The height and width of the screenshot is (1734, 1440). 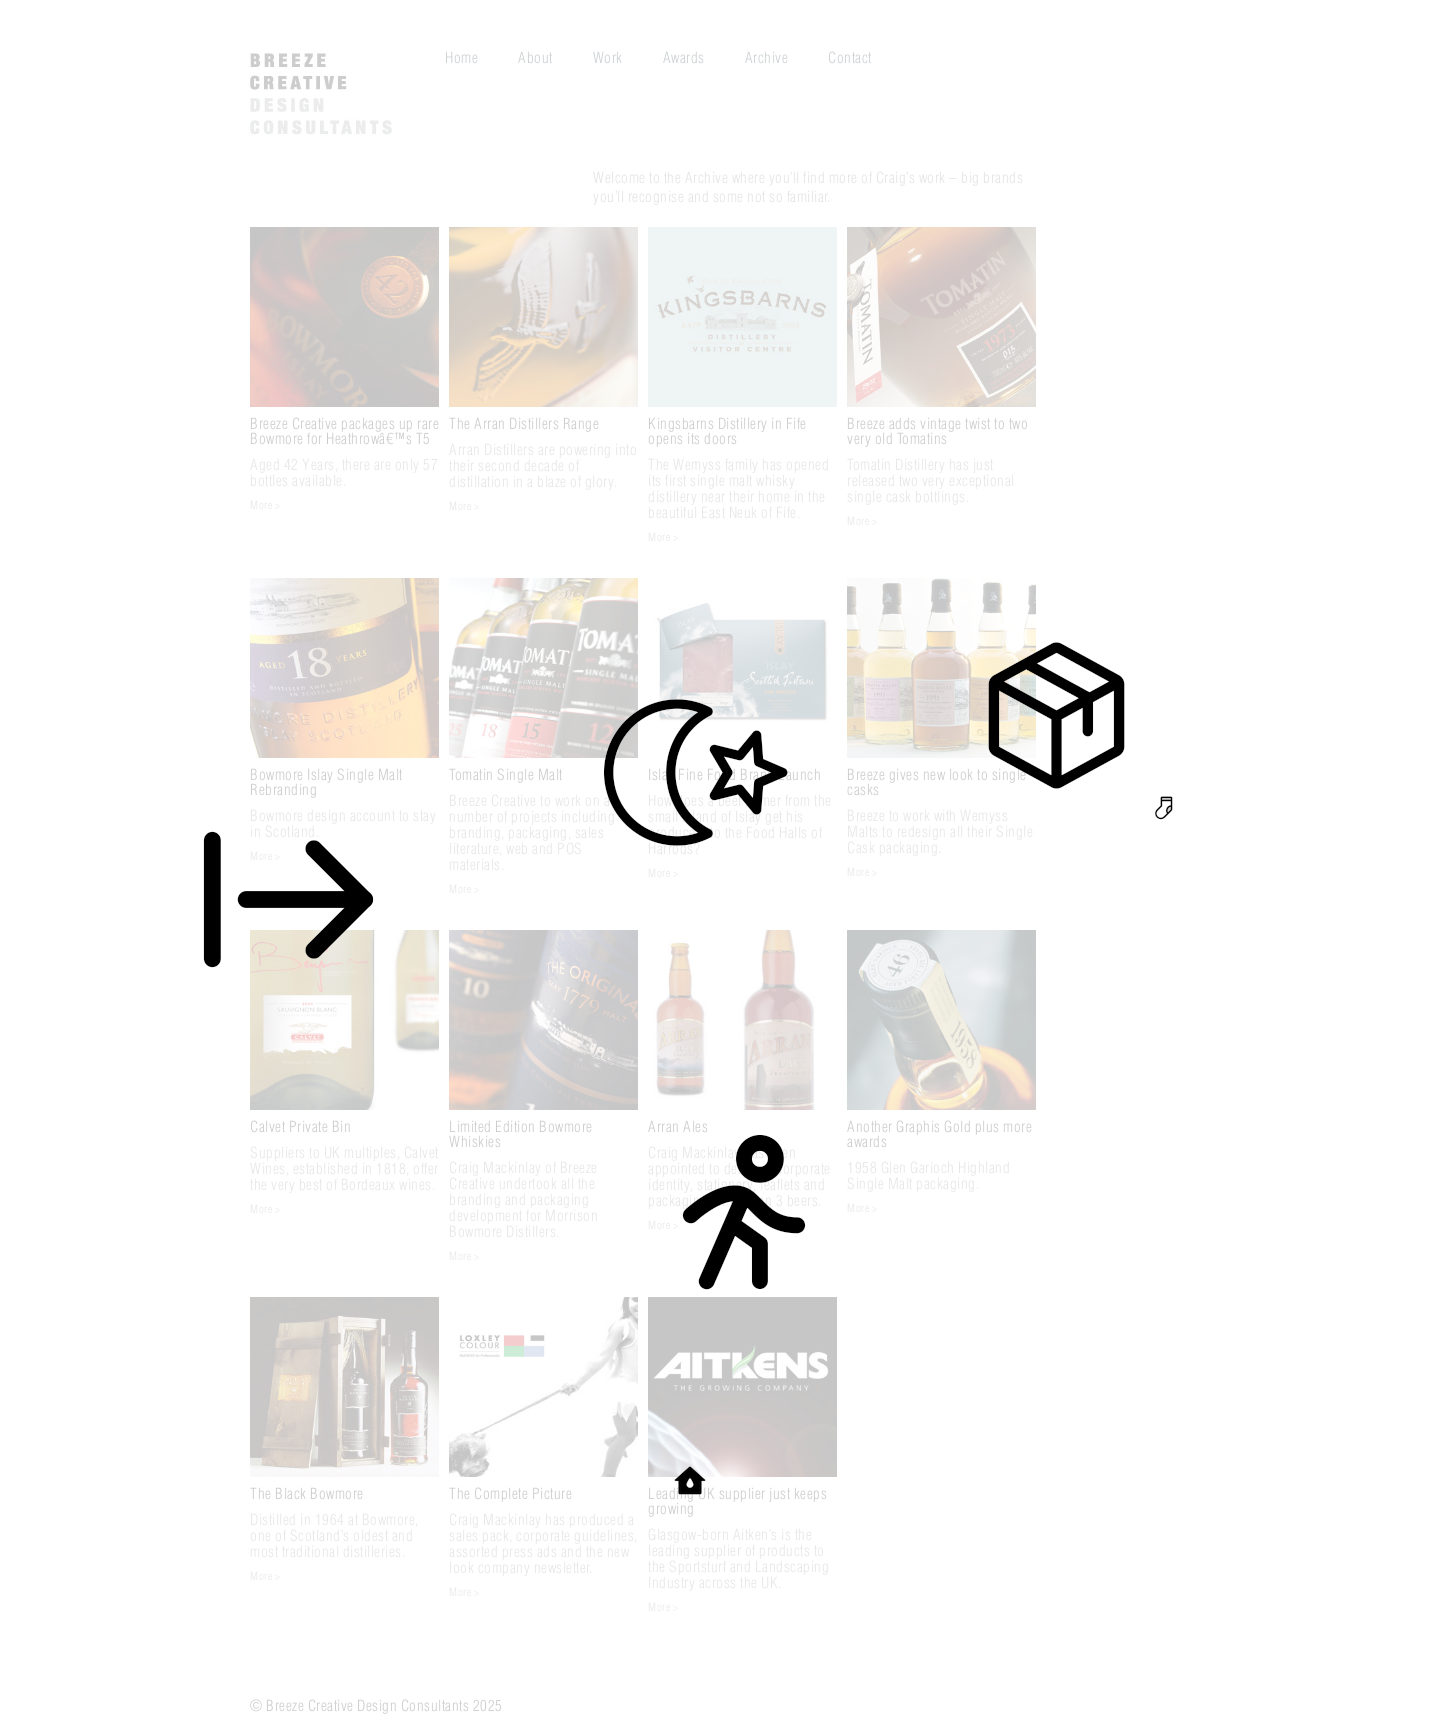 What do you see at coordinates (689, 772) in the screenshot?
I see `toggle islamic calendar or prayer times` at bounding box center [689, 772].